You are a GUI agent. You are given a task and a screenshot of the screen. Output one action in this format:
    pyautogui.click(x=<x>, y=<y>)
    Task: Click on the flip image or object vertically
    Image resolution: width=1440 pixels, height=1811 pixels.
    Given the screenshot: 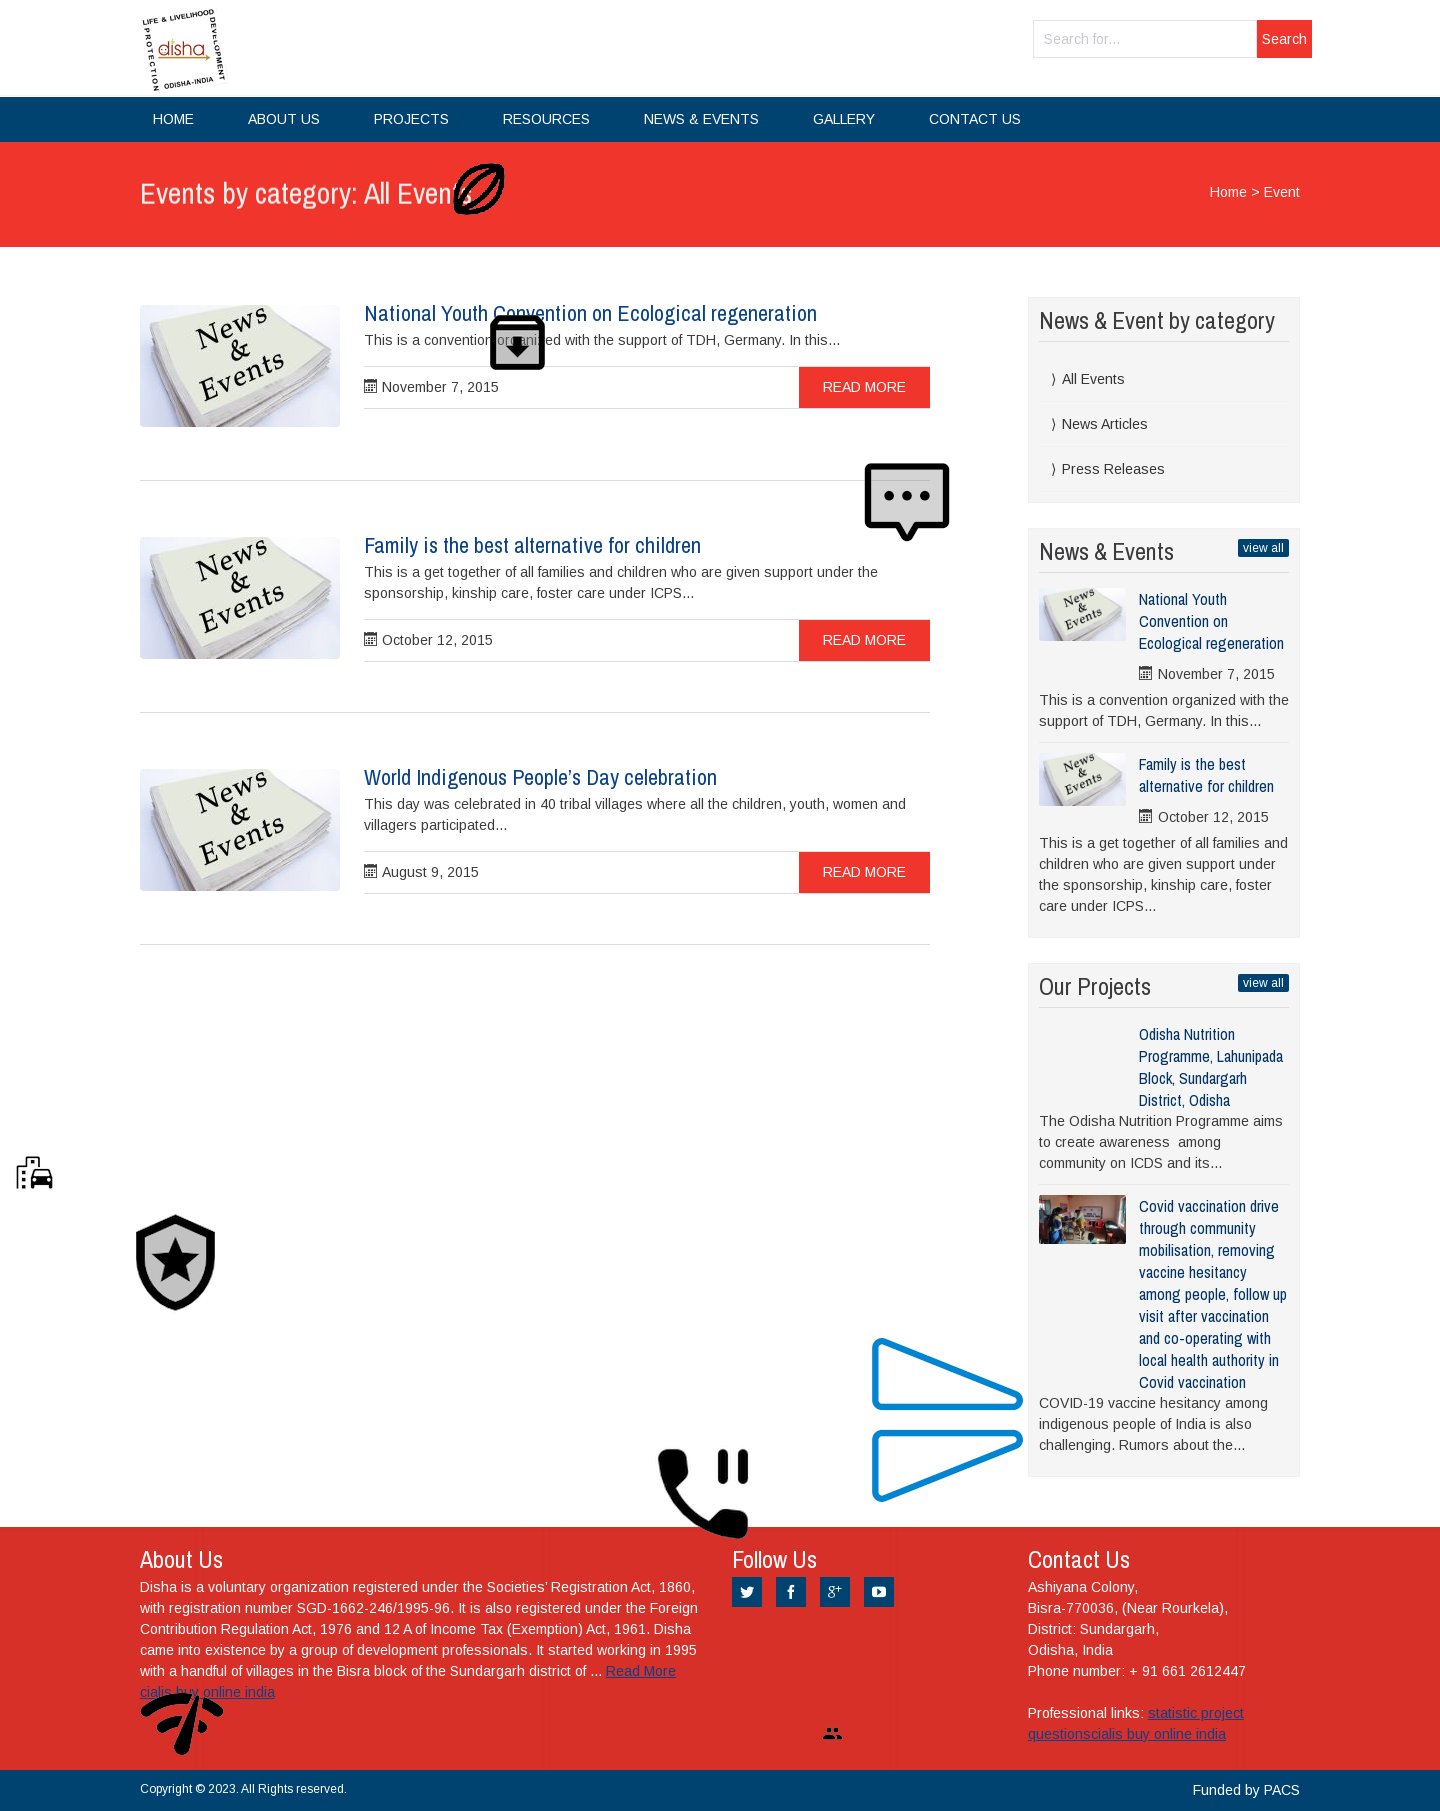 What is the action you would take?
    pyautogui.click(x=941, y=1420)
    